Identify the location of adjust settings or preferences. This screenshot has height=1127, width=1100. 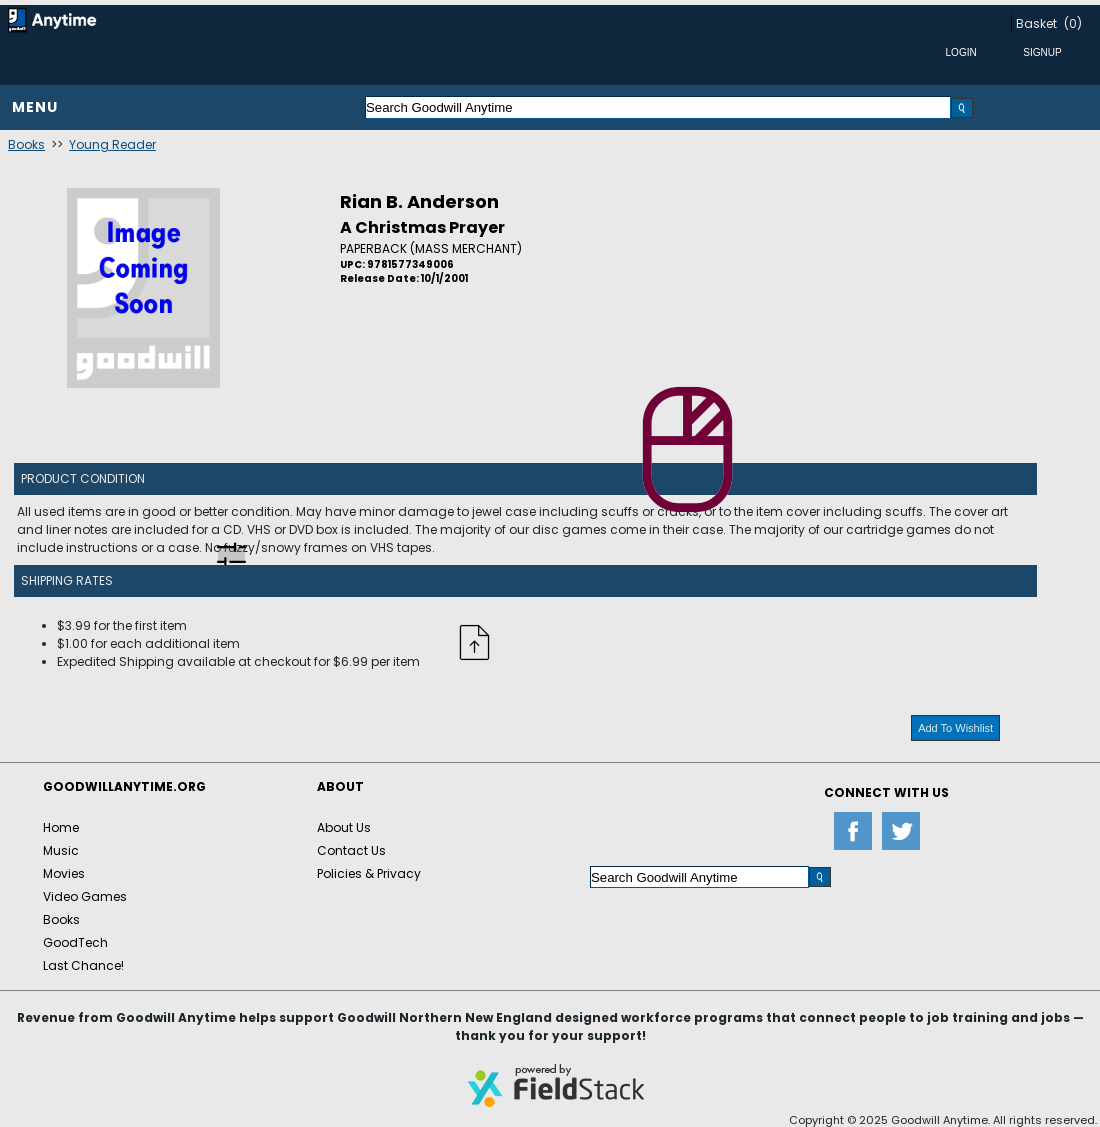
(231, 554).